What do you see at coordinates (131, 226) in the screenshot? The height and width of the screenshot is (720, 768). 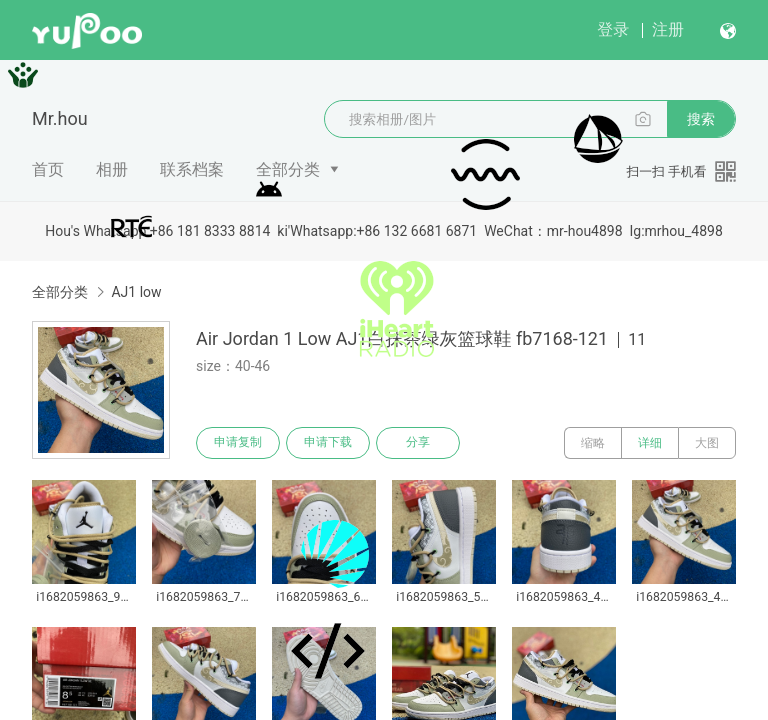 I see `RTÉ (Raidió Teilifís Éireann) Irish public broadcaster logo` at bounding box center [131, 226].